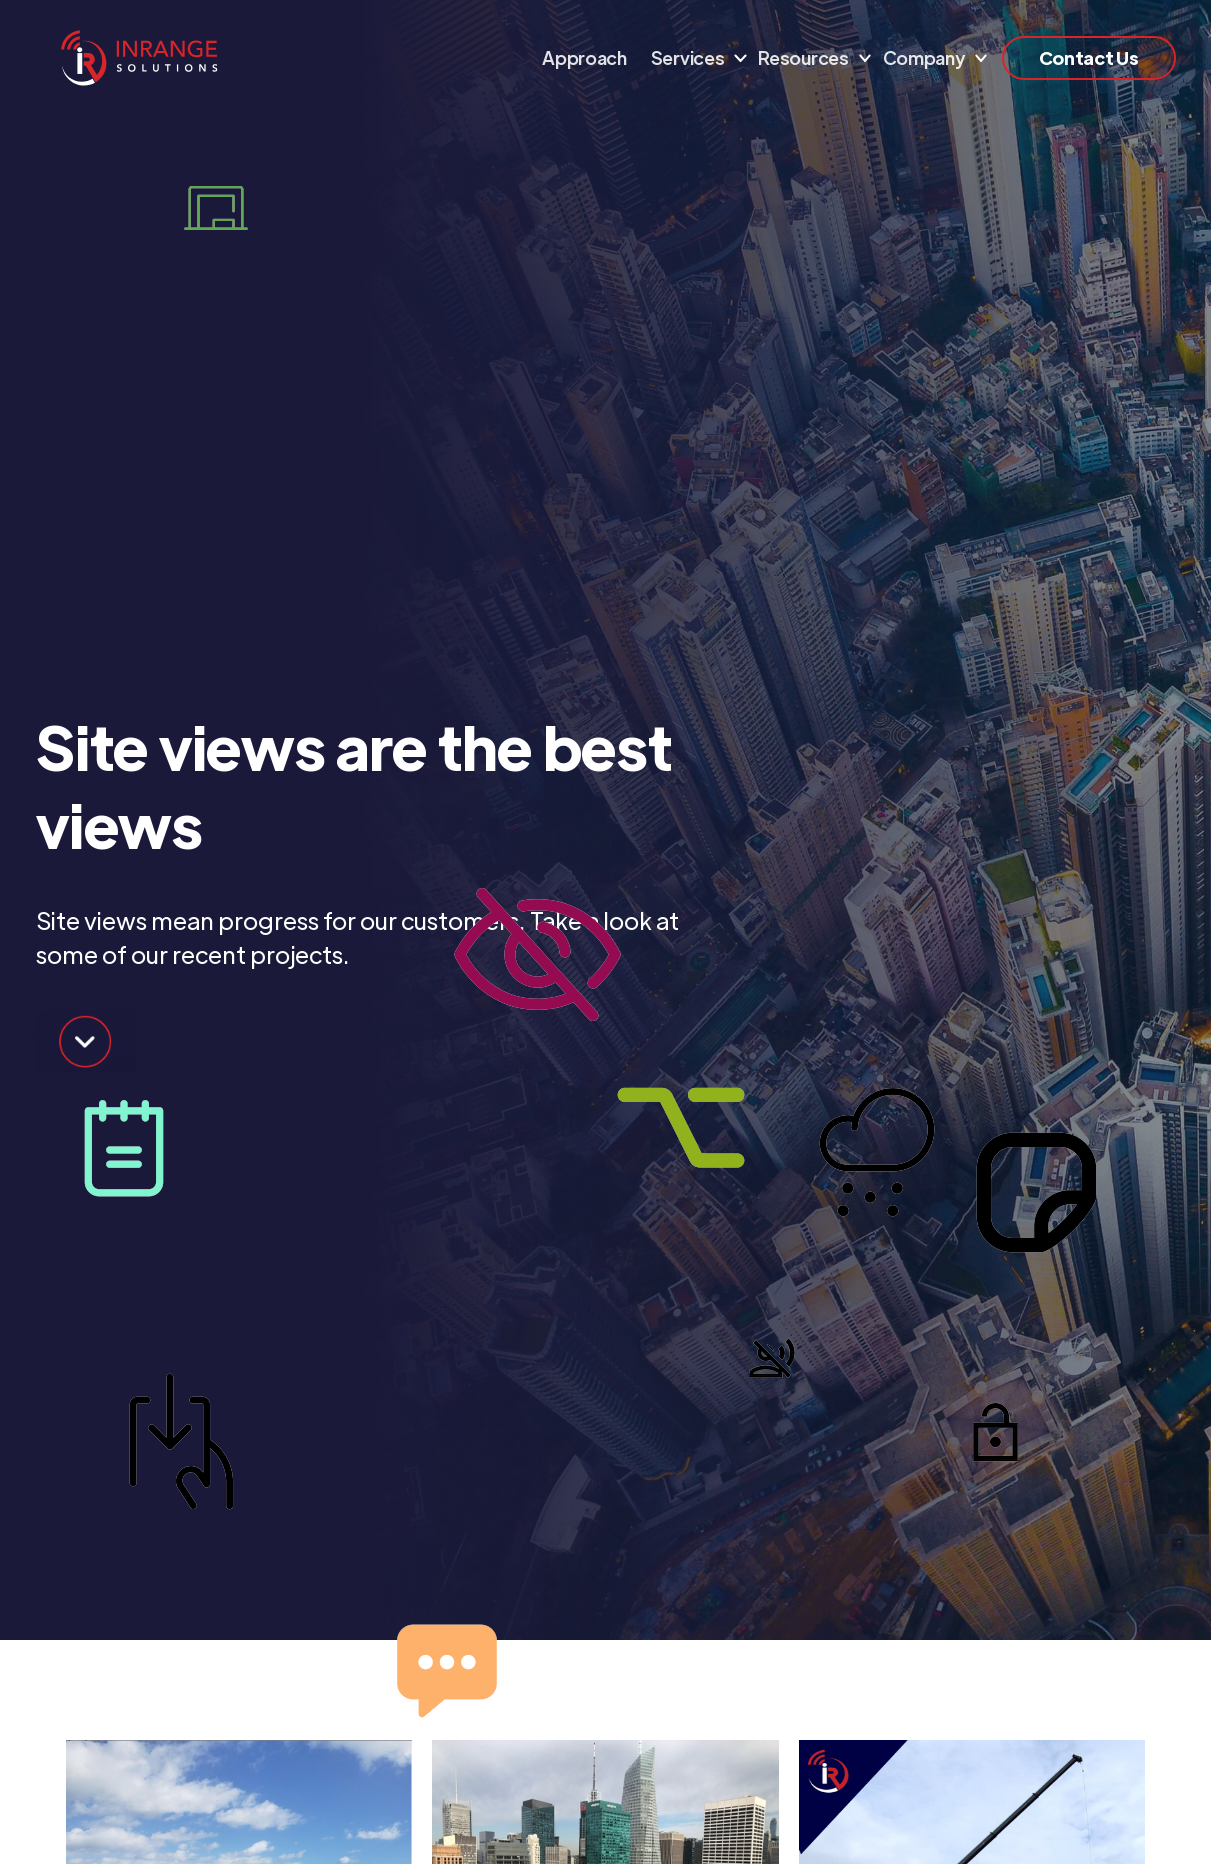 This screenshot has height=1864, width=1211. Describe the element at coordinates (124, 1150) in the screenshot. I see `open notepad or notes app` at that location.